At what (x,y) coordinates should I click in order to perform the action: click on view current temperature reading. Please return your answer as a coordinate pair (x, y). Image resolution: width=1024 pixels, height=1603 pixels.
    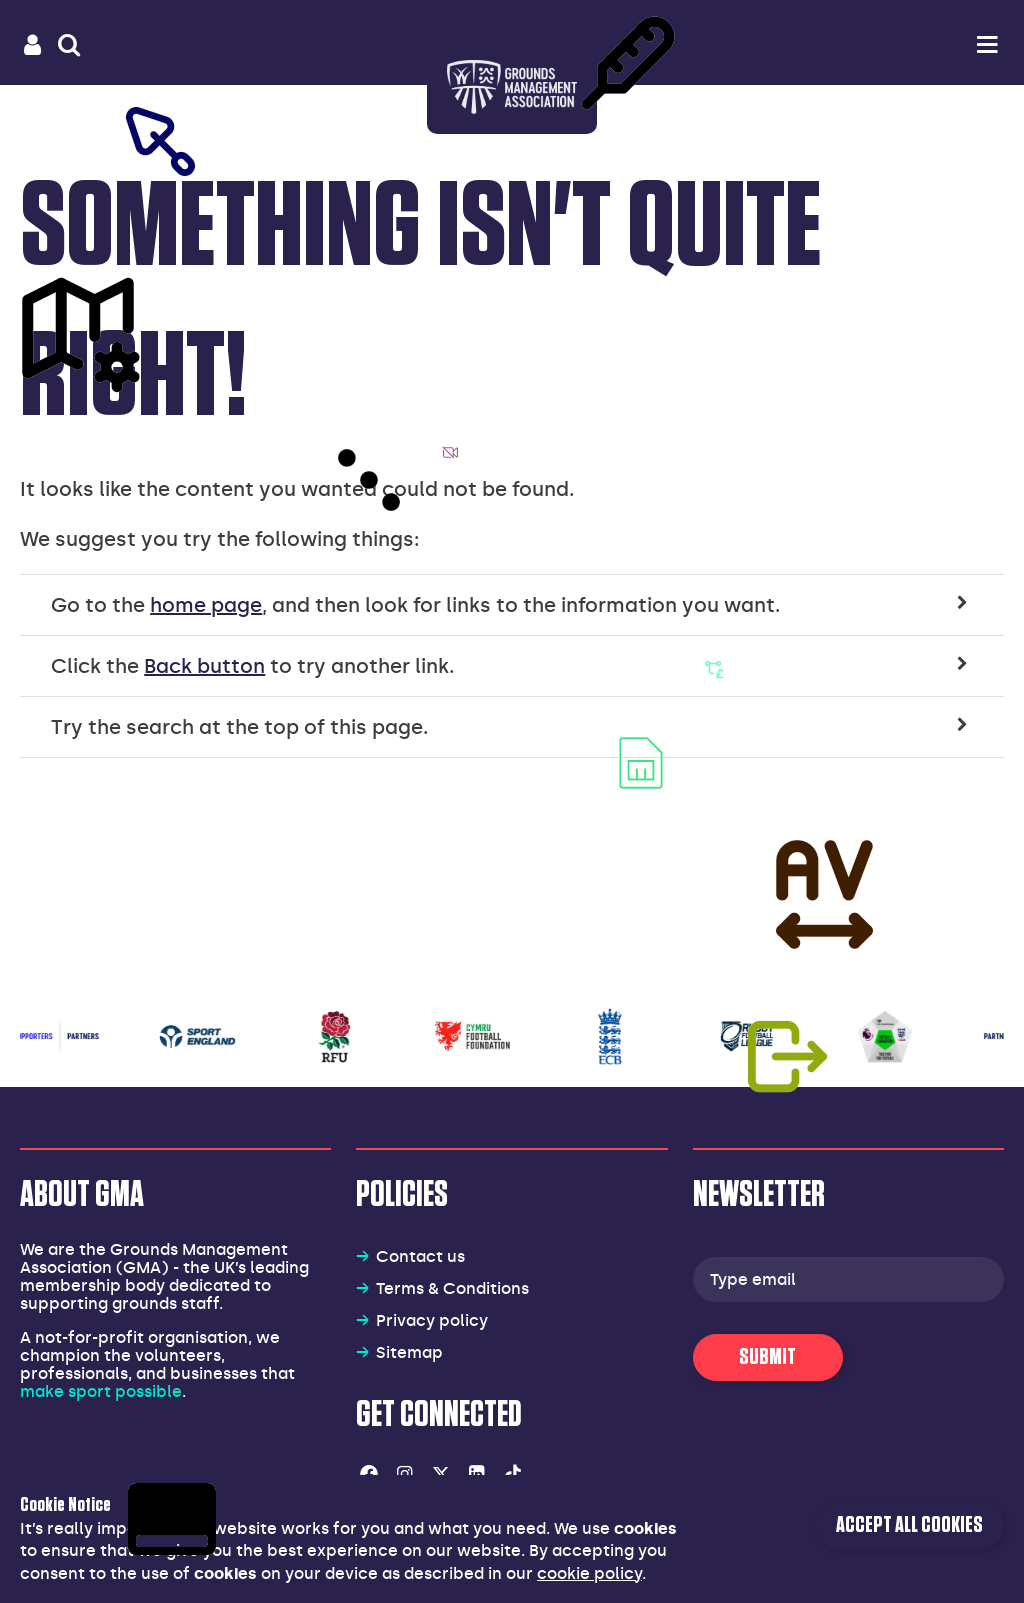
    Looking at the image, I should click on (628, 62).